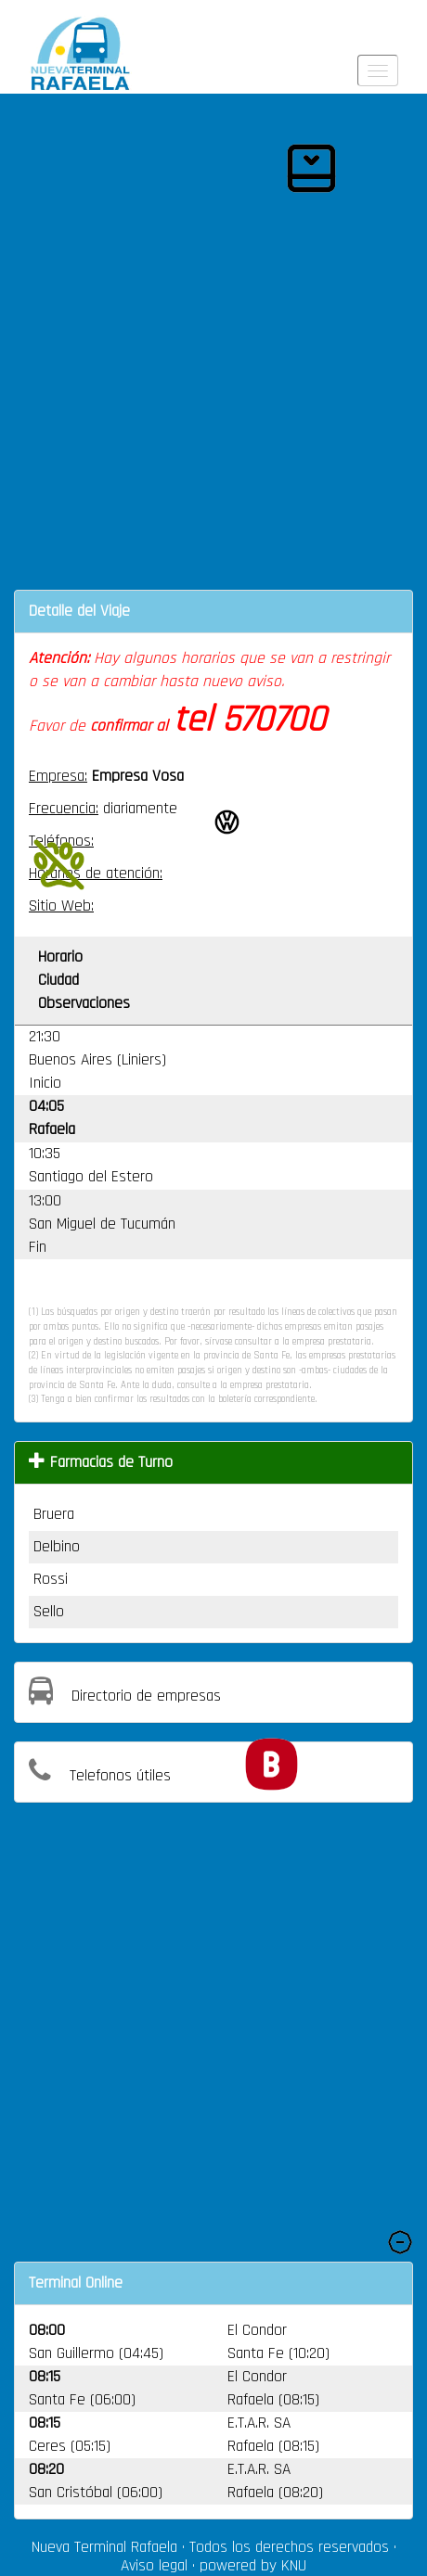 The image size is (427, 2576). Describe the element at coordinates (226, 822) in the screenshot. I see `volkswagen brand or vehicle identification` at that location.